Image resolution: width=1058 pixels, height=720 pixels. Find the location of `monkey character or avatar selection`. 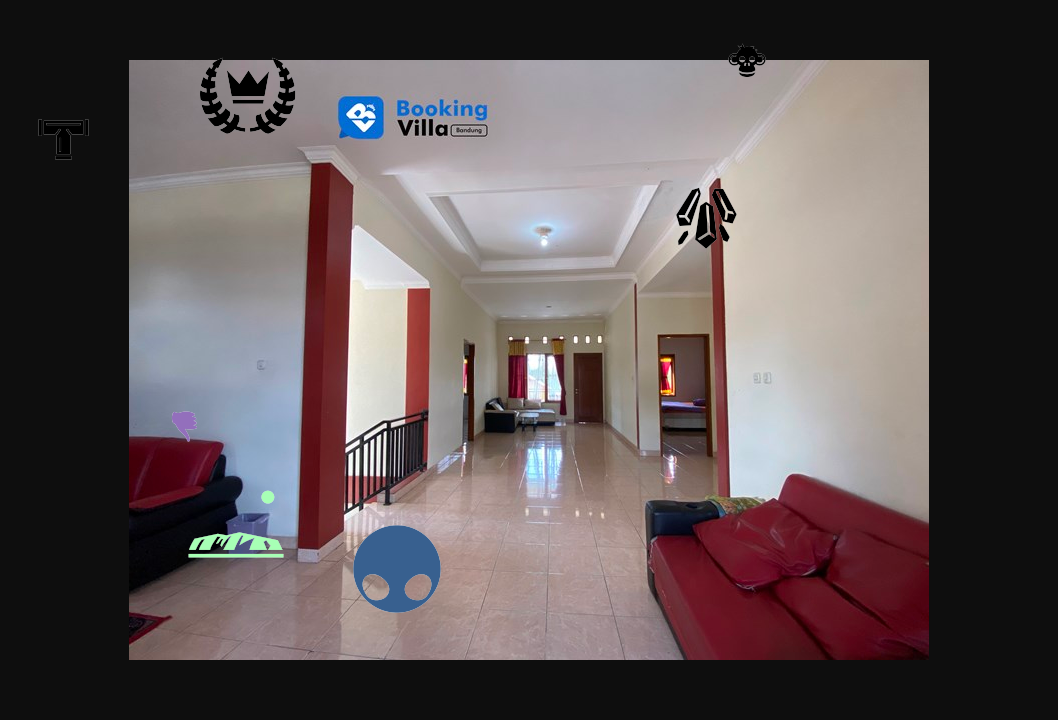

monkey character or avatar selection is located at coordinates (747, 62).